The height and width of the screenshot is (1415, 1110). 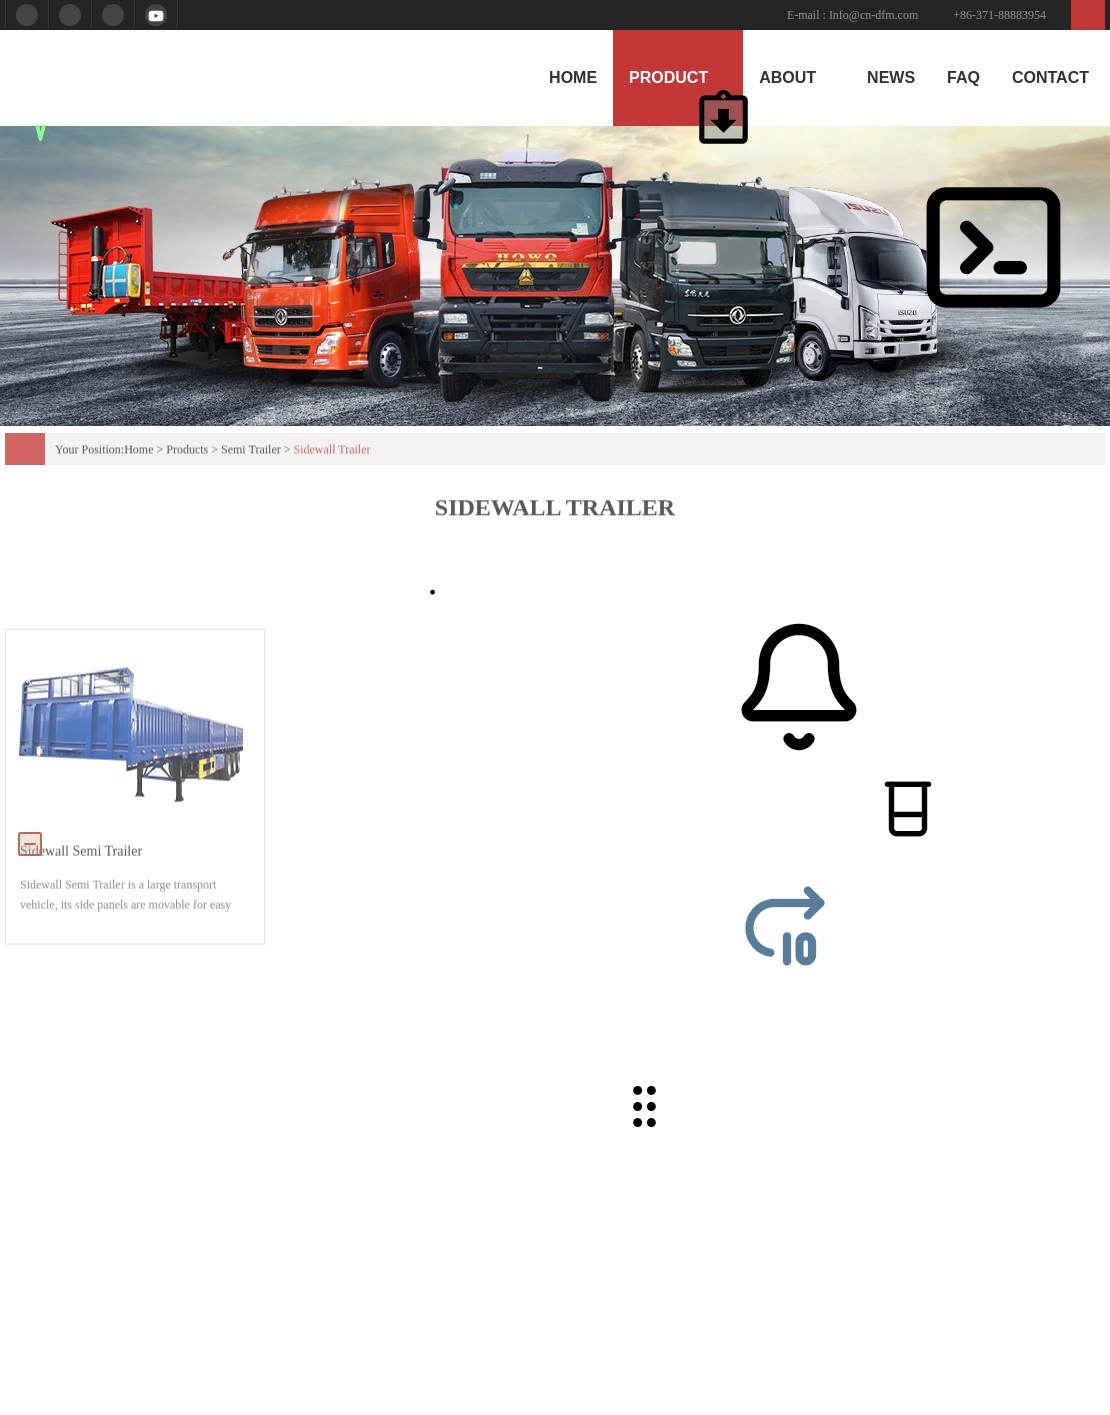 What do you see at coordinates (799, 687) in the screenshot?
I see `view notifications` at bounding box center [799, 687].